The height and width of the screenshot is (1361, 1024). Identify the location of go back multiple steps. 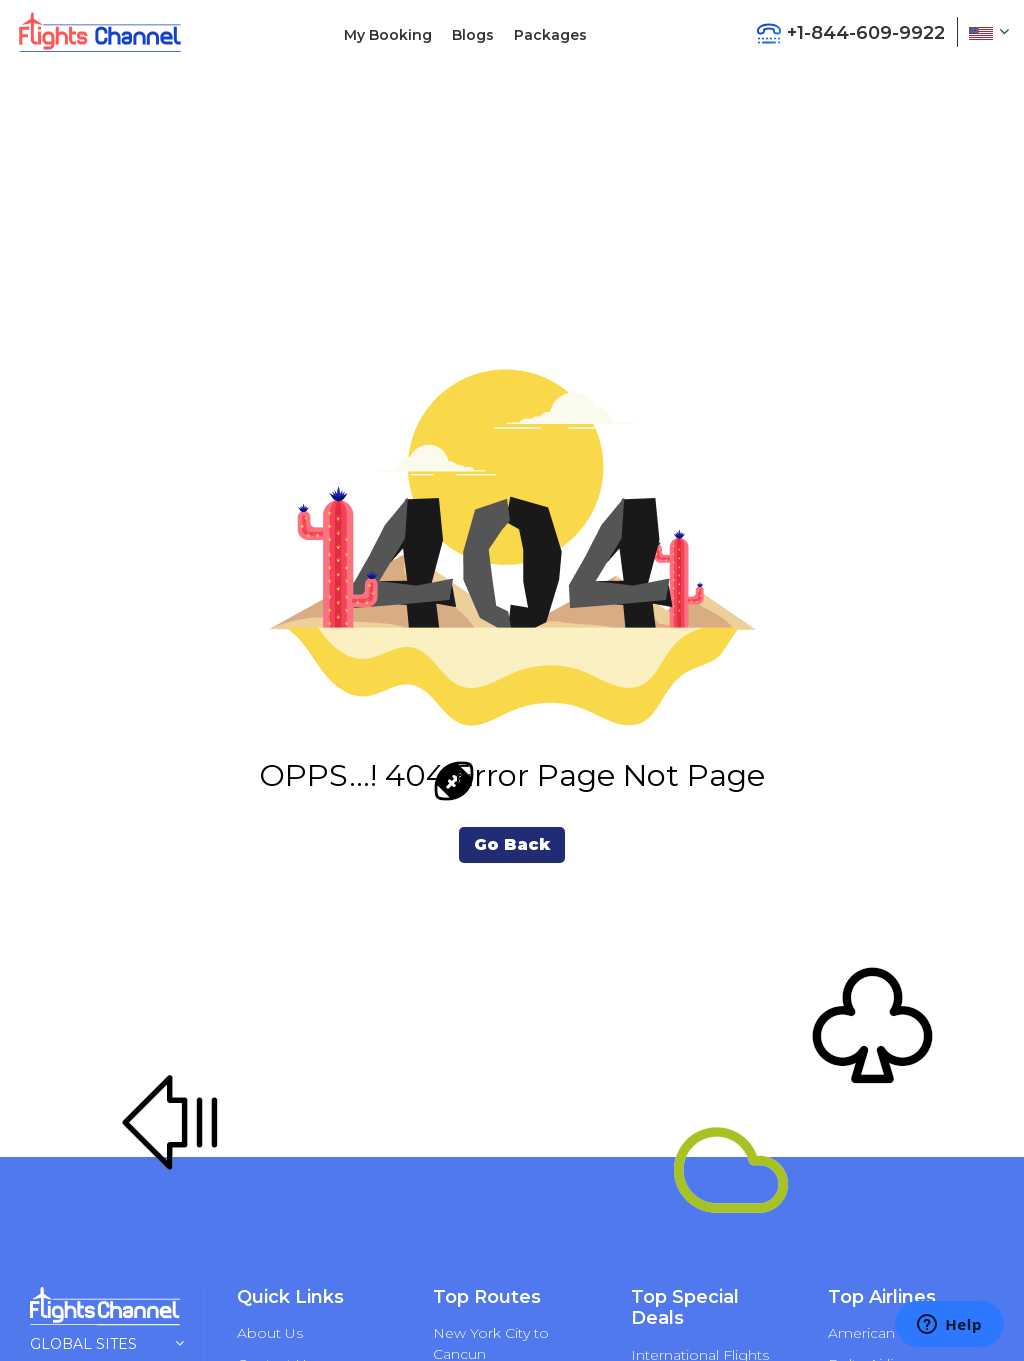
(173, 1122).